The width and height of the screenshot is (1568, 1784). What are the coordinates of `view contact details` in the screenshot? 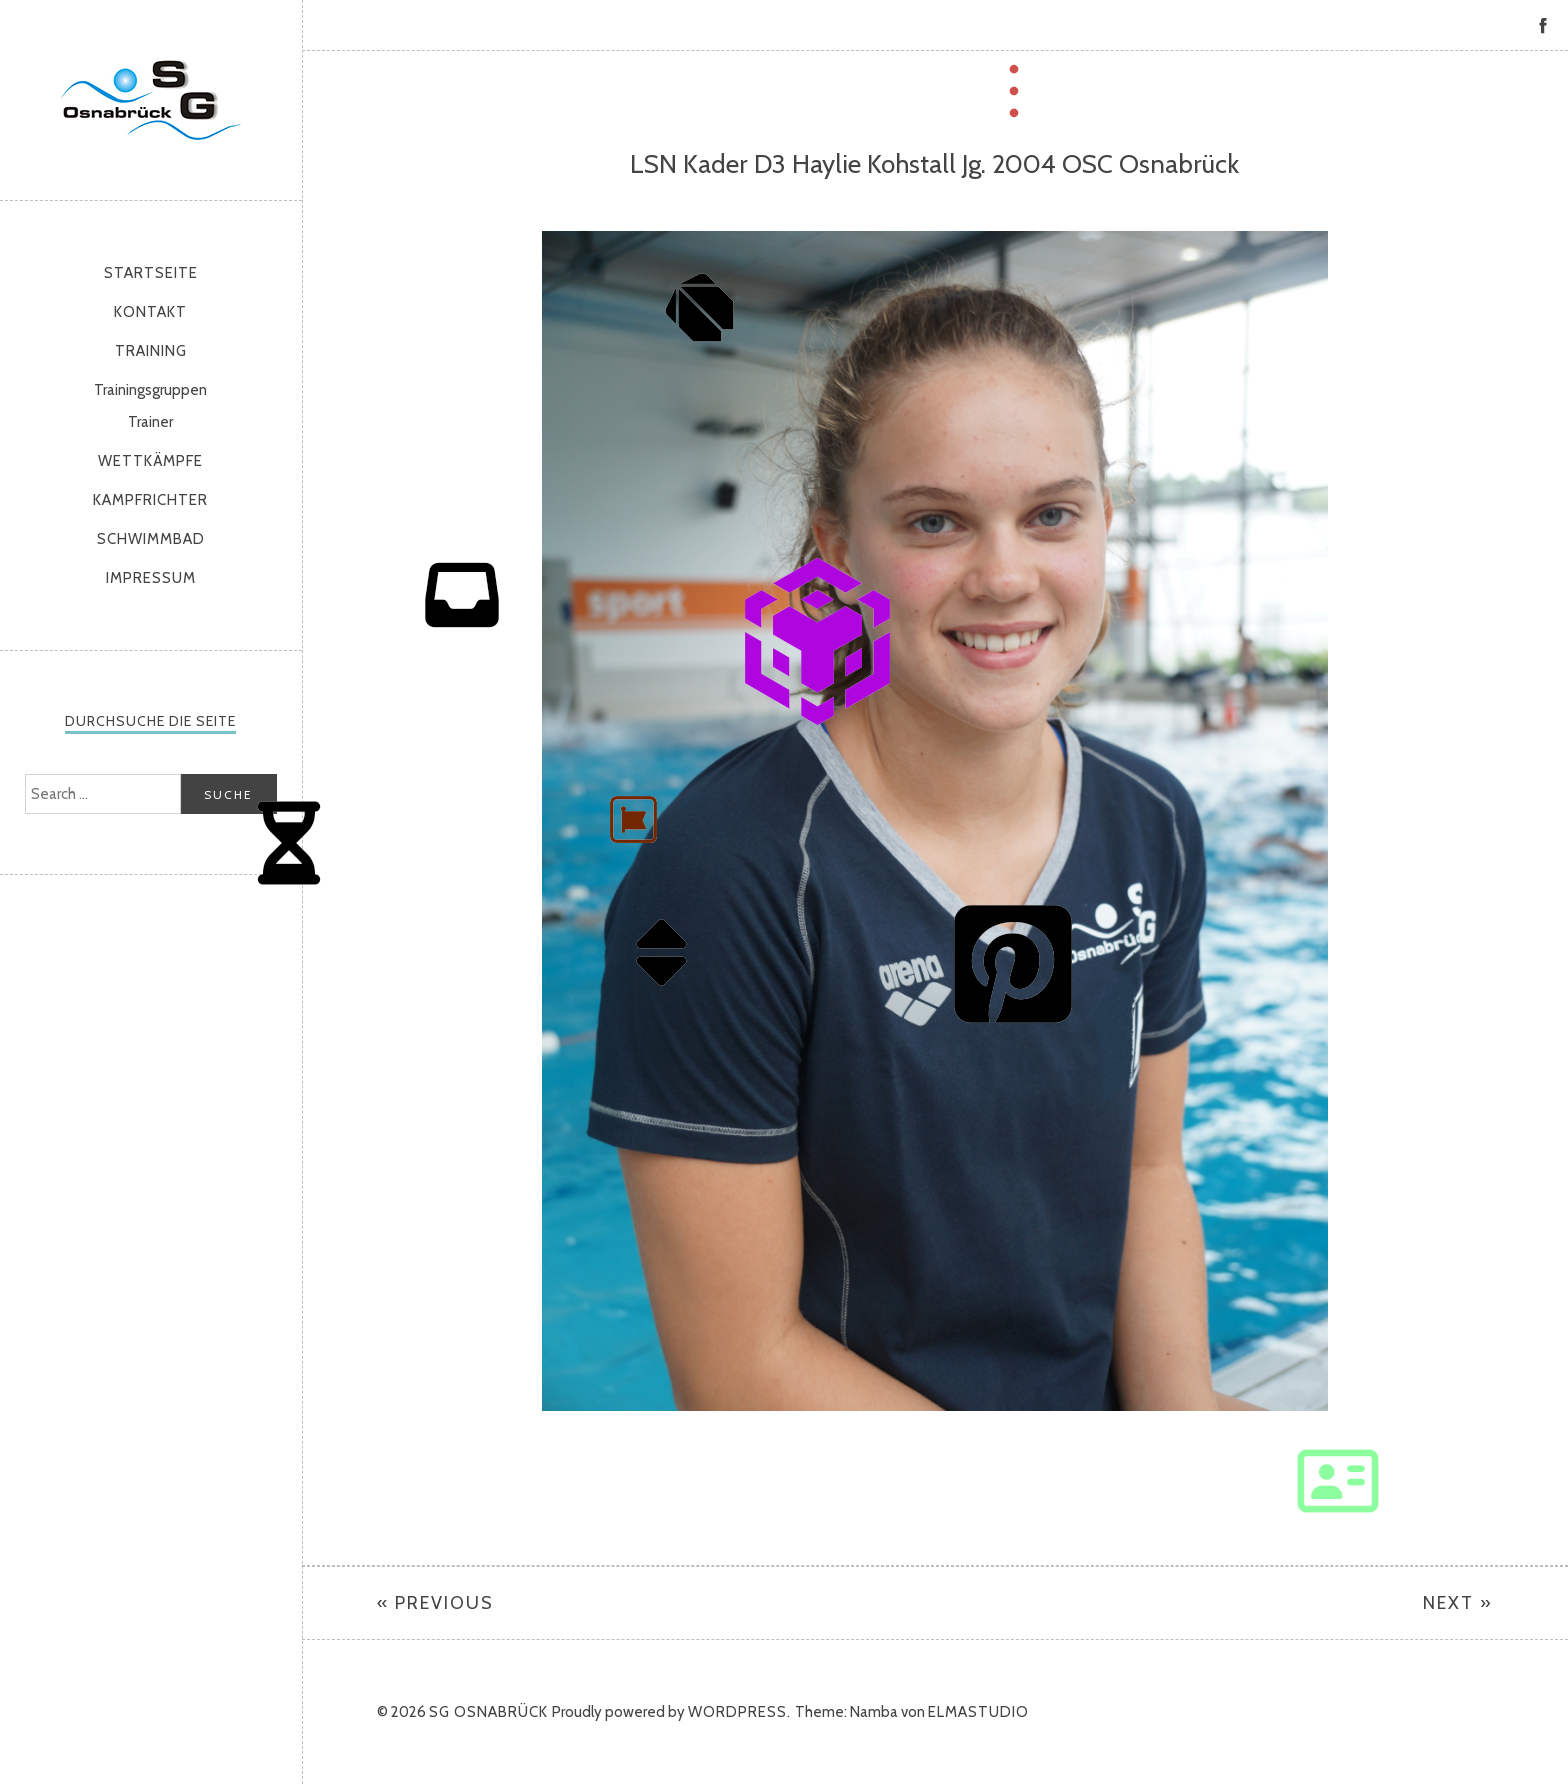 It's located at (1338, 1481).